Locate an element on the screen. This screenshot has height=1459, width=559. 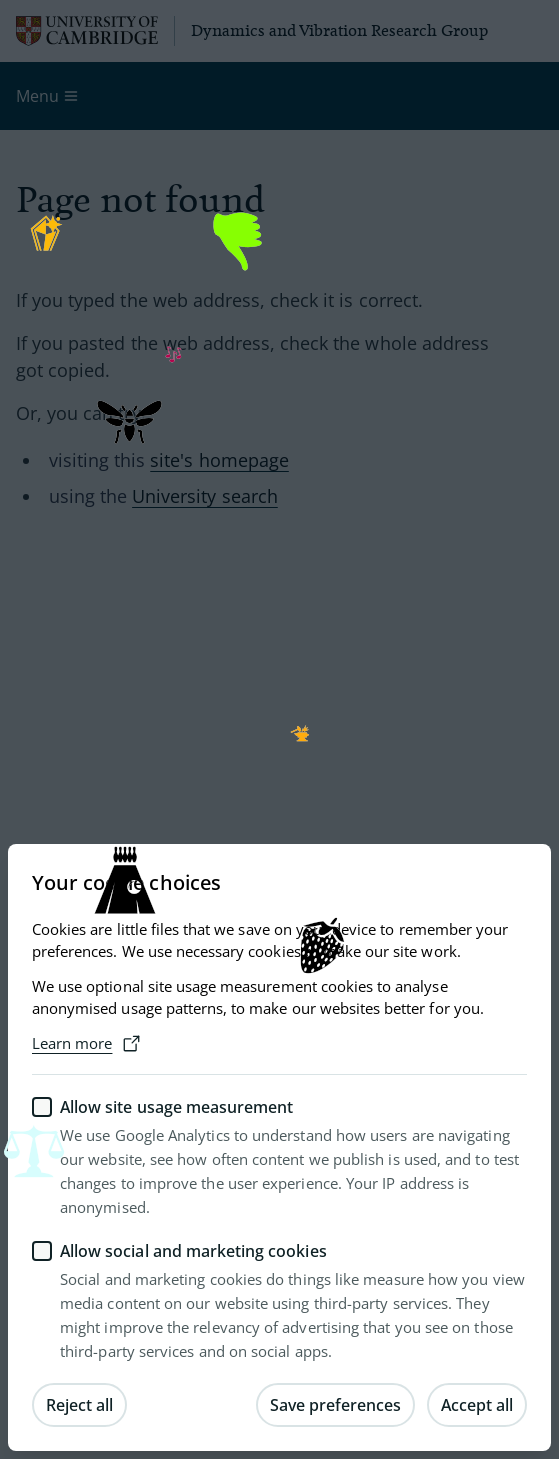
access legal or terms of service information is located at coordinates (34, 1150).